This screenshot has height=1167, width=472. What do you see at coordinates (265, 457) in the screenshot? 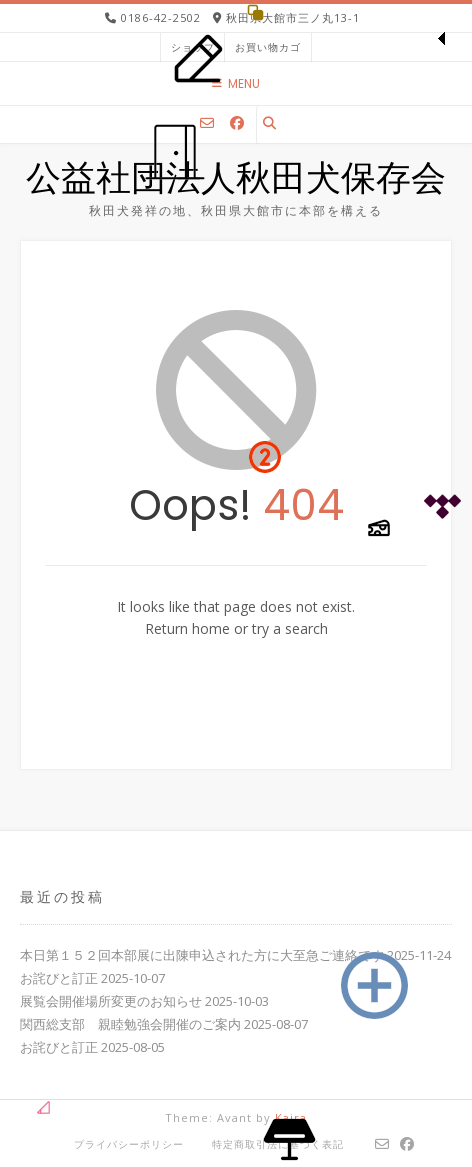
I see `indicates step two in a multi-step process` at bounding box center [265, 457].